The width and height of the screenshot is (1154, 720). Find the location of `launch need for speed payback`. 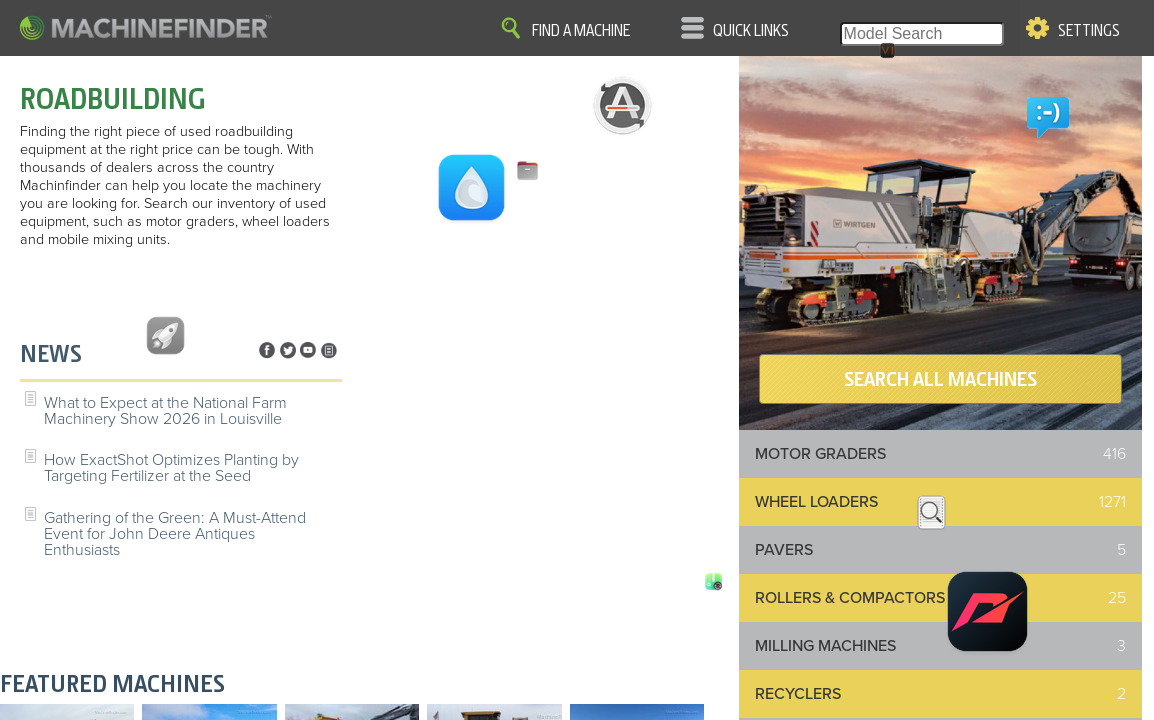

launch need for speed payback is located at coordinates (987, 611).